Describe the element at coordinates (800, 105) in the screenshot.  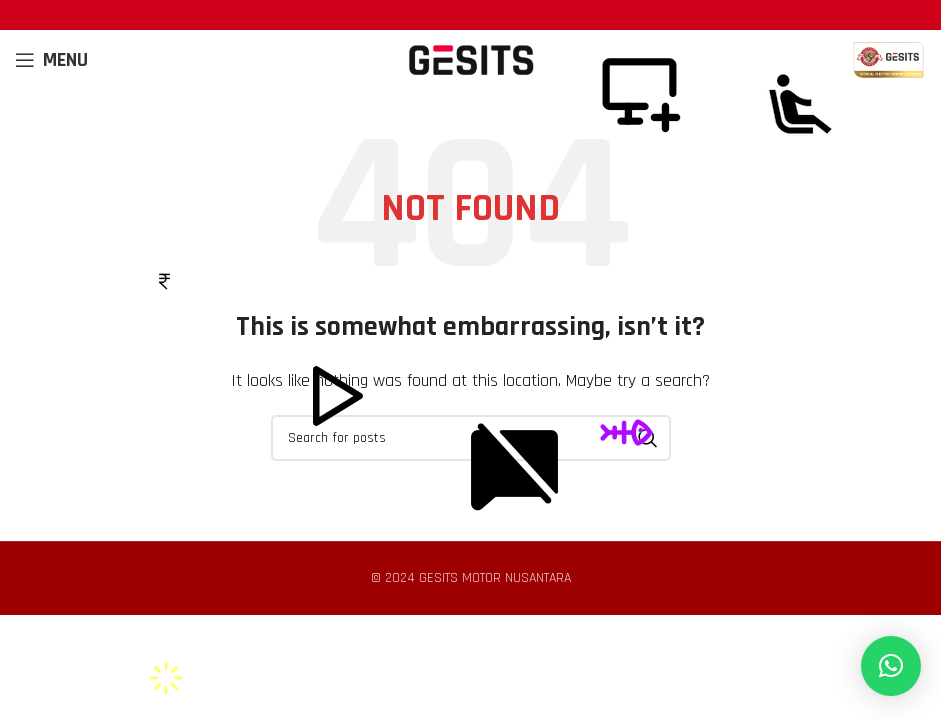
I see `select extra legroom seating option` at that location.